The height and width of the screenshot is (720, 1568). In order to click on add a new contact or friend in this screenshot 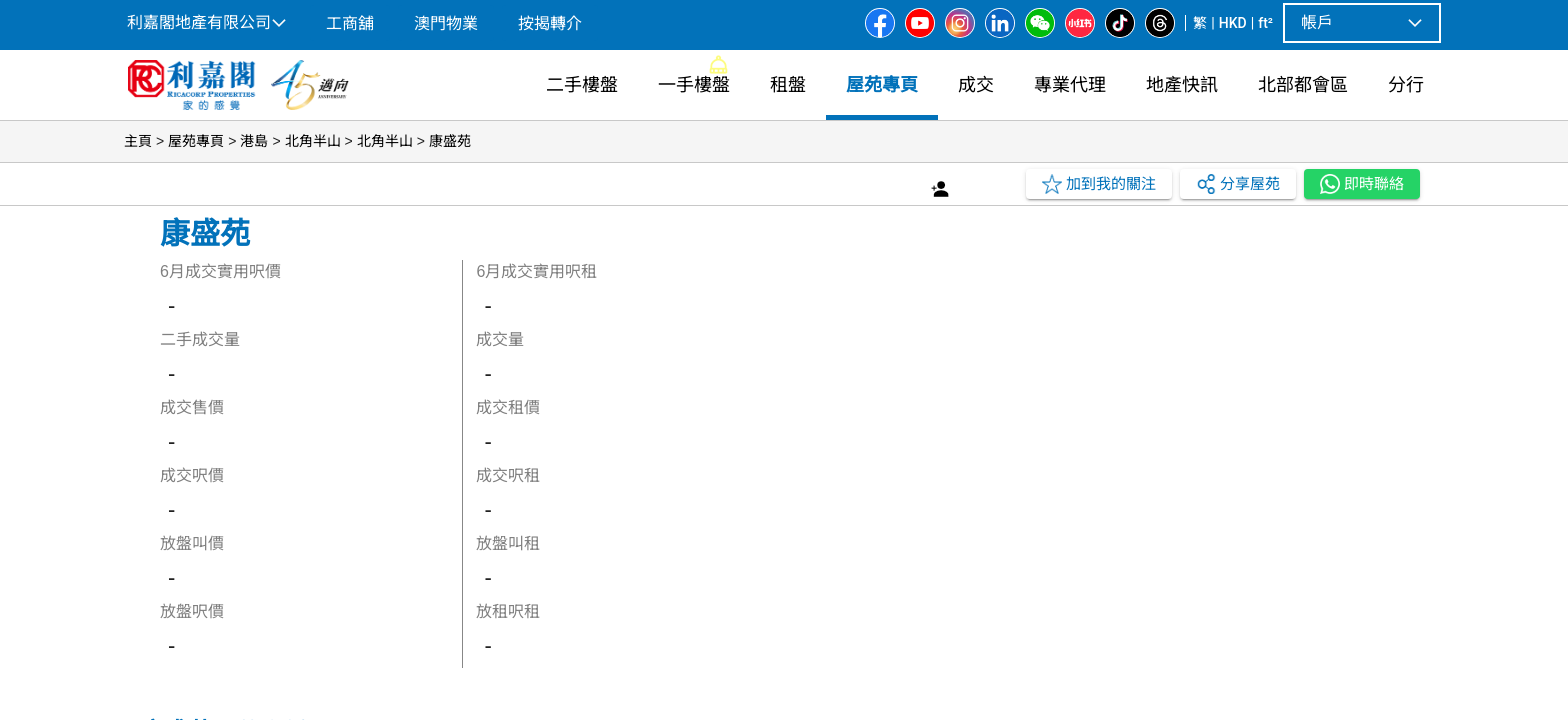, I will do `click(940, 189)`.